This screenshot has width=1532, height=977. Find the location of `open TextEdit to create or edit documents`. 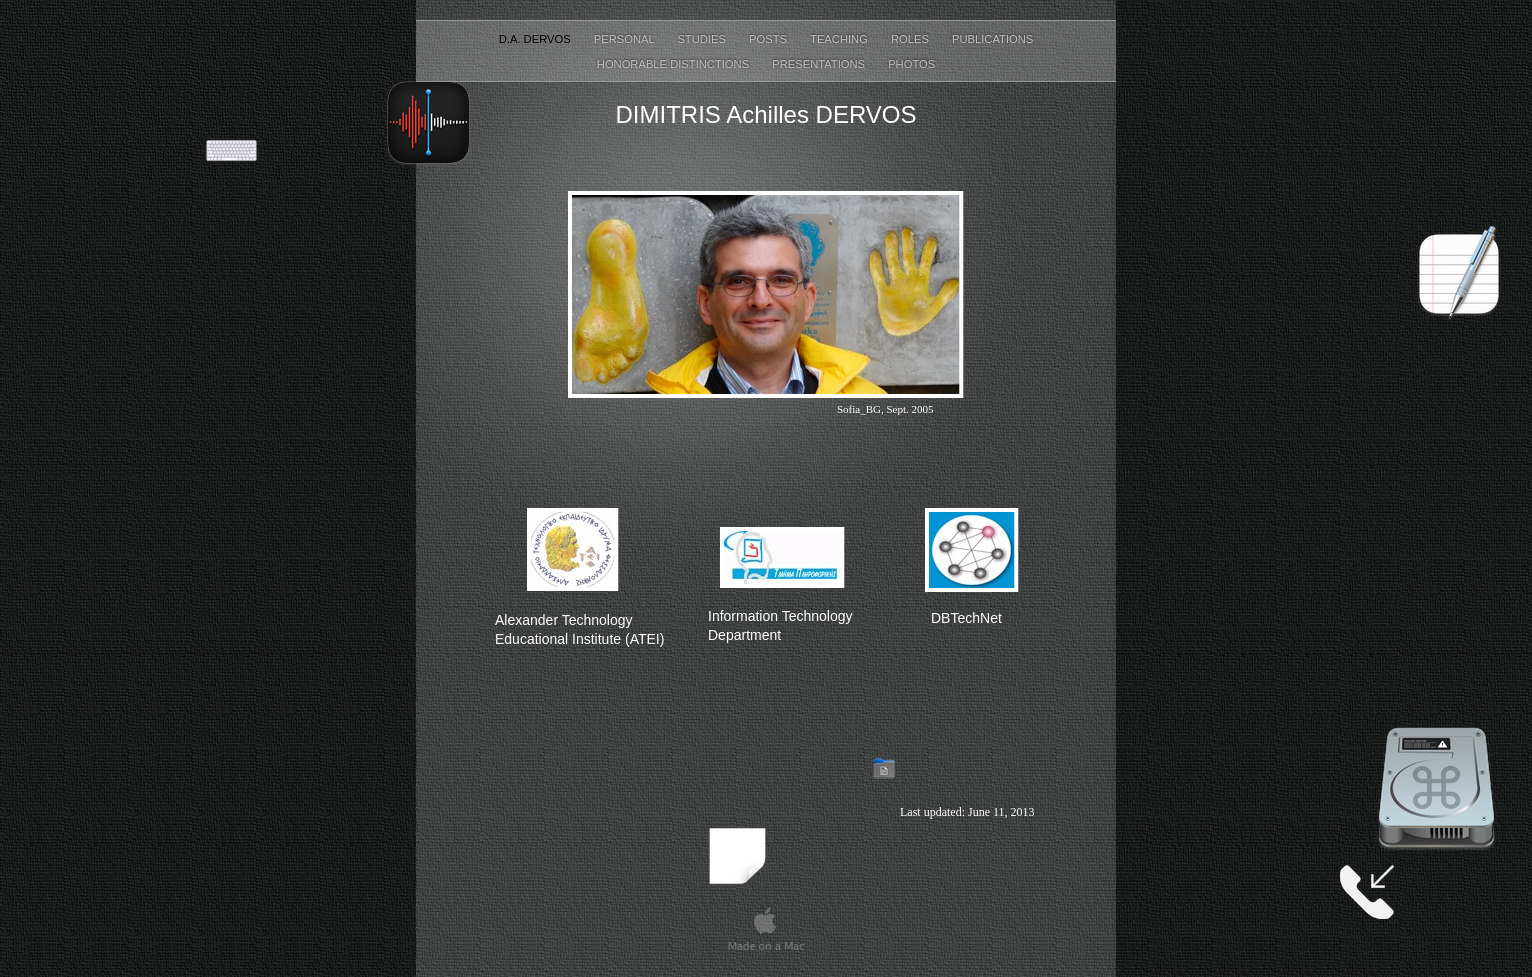

open TextEdit to create or edit documents is located at coordinates (1459, 274).